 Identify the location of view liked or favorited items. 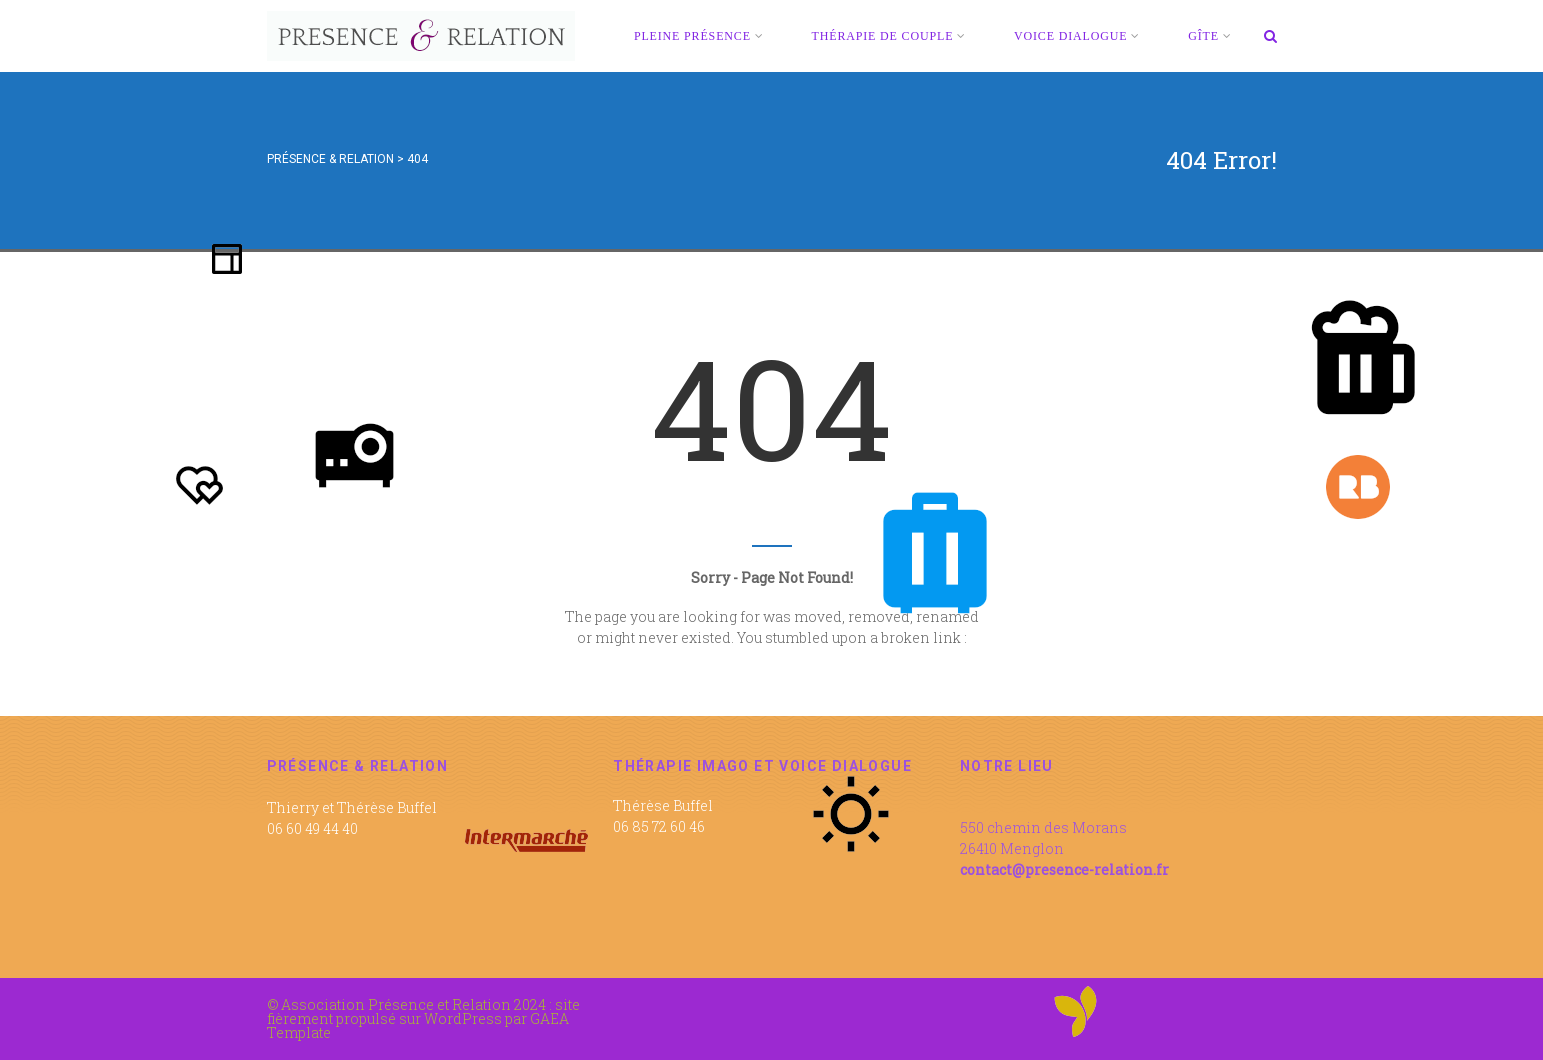
(199, 485).